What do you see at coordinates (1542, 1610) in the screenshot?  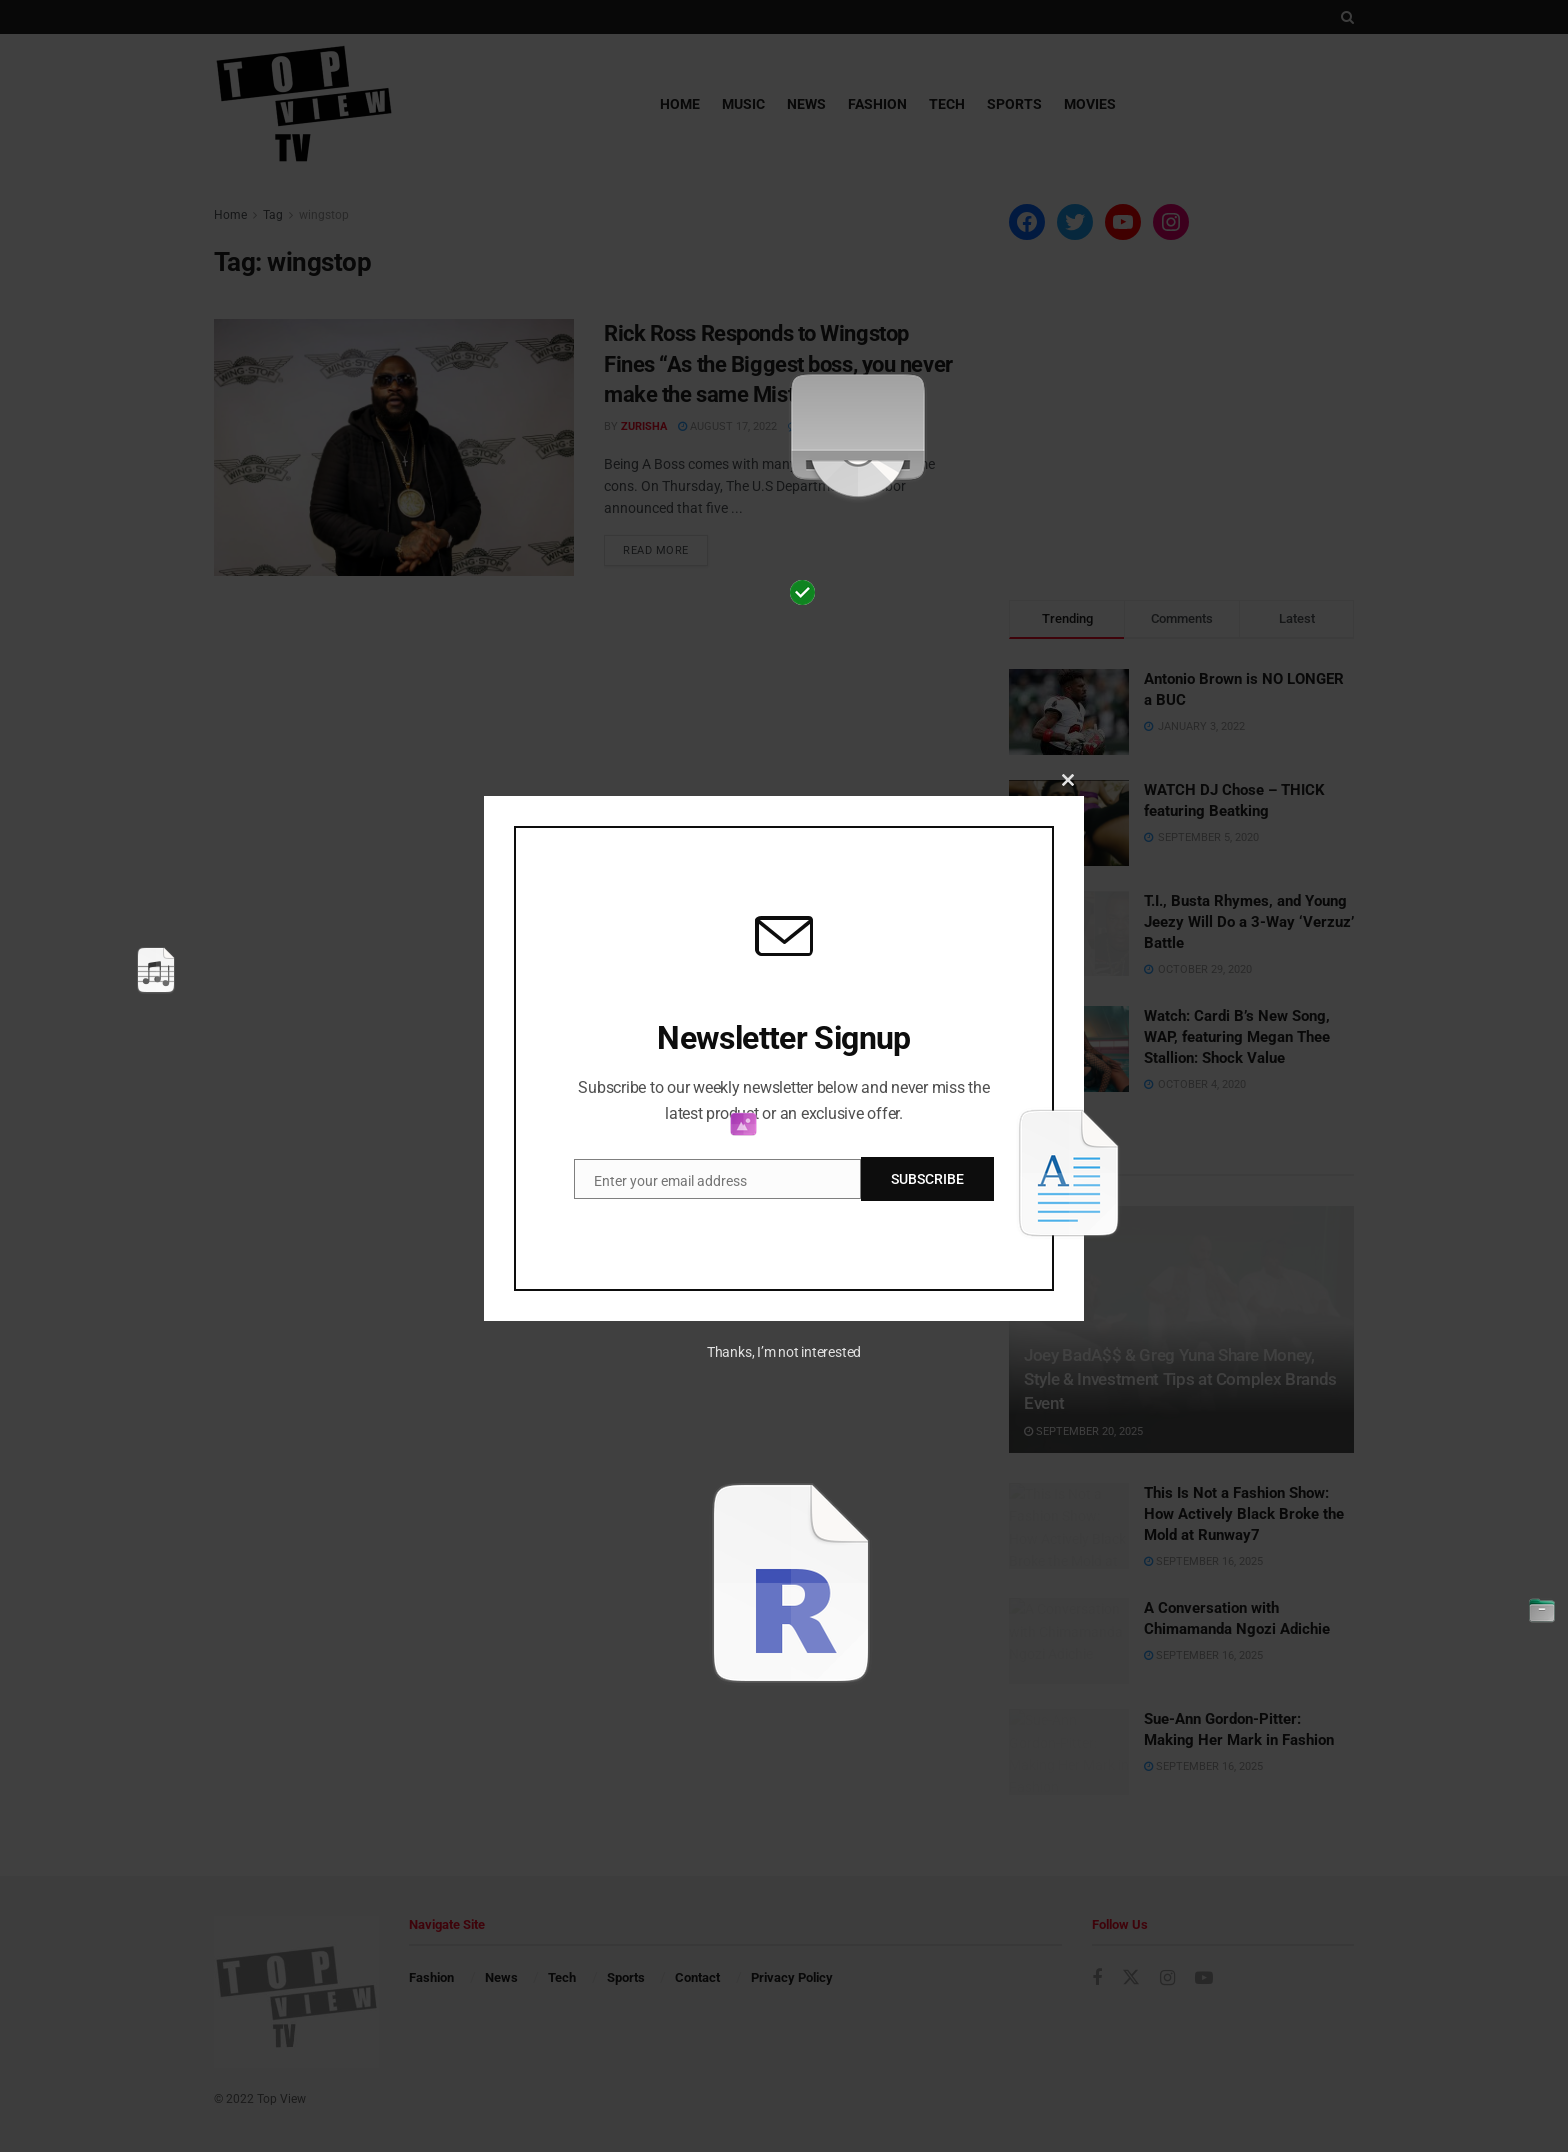 I see `open the file manager` at bounding box center [1542, 1610].